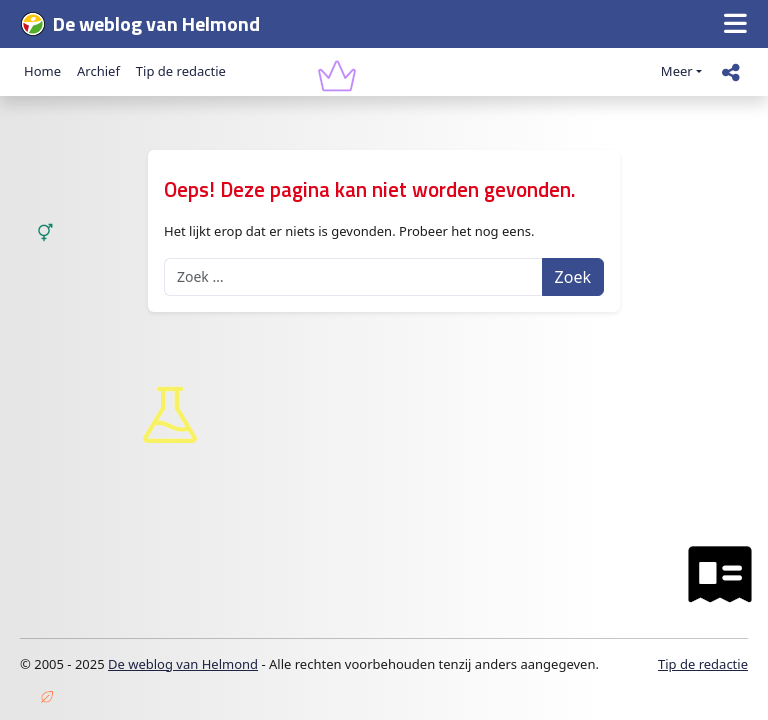 This screenshot has width=768, height=720. What do you see at coordinates (337, 78) in the screenshot?
I see `indicates premium or VIP status` at bounding box center [337, 78].